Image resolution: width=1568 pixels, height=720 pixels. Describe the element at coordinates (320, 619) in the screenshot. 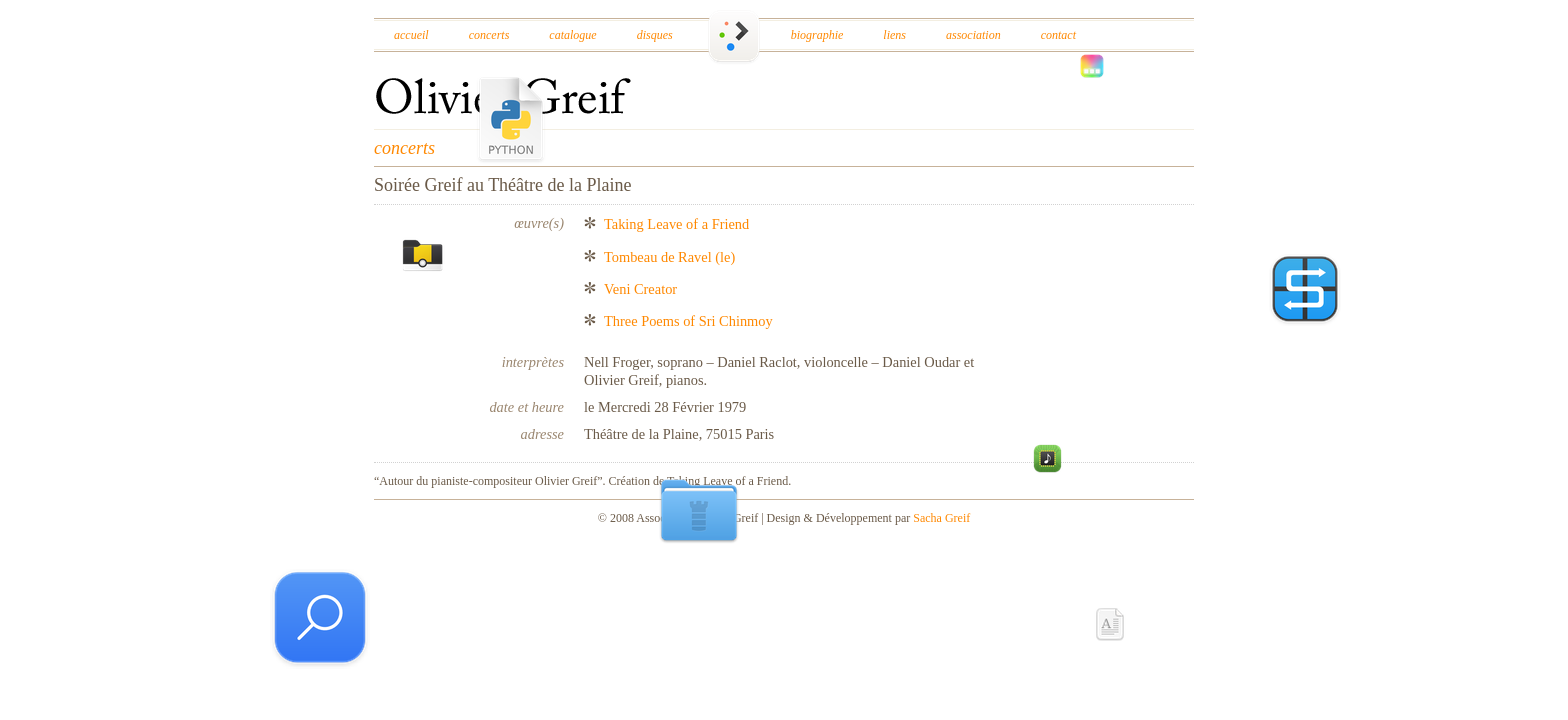

I see `open search or spotlight functionality` at that location.